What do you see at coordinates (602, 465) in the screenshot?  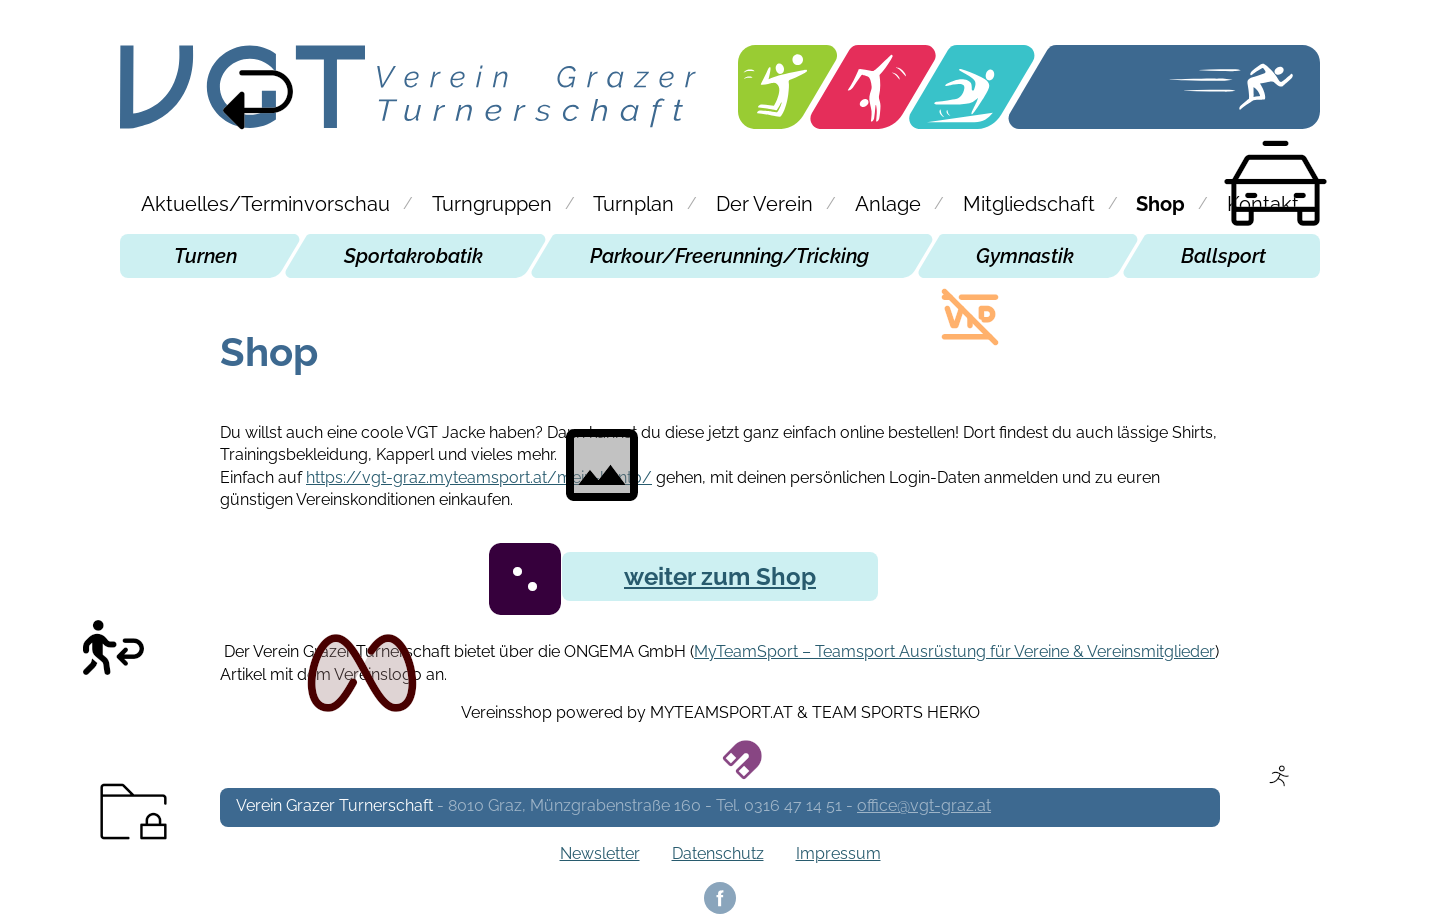 I see `view image or photo` at bounding box center [602, 465].